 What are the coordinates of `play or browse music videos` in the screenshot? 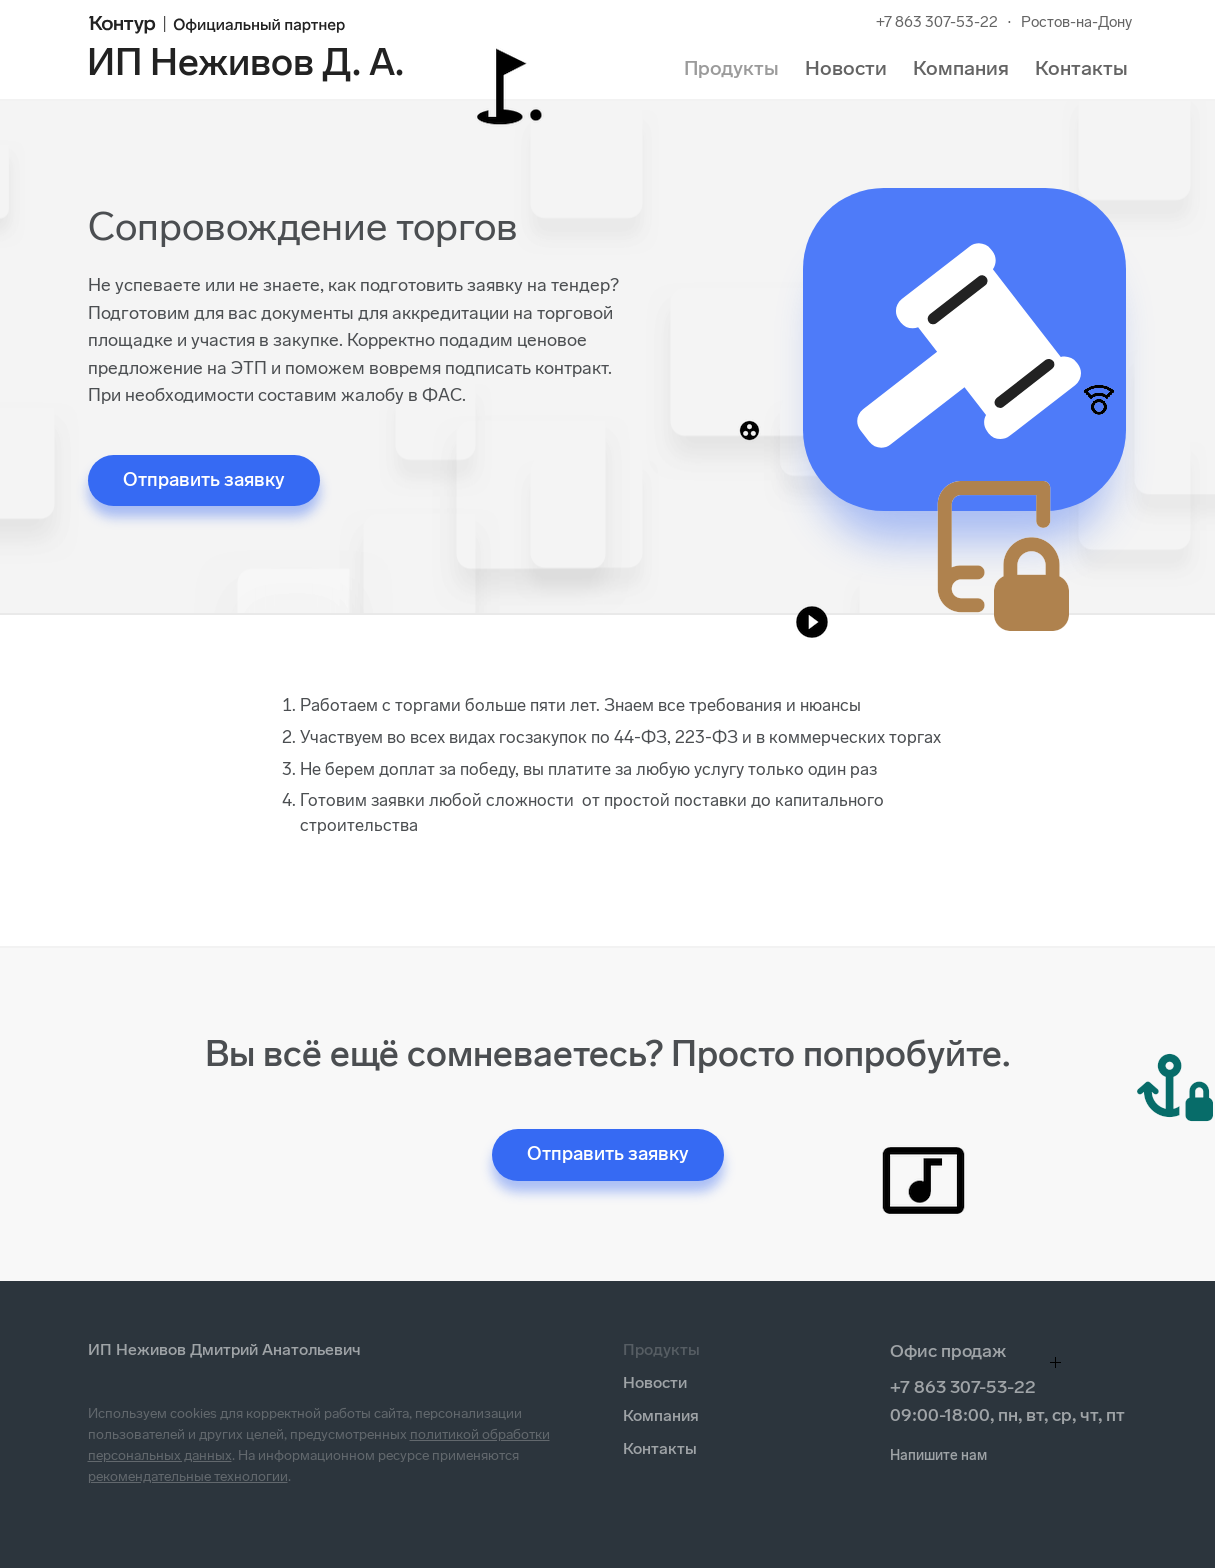 It's located at (923, 1180).